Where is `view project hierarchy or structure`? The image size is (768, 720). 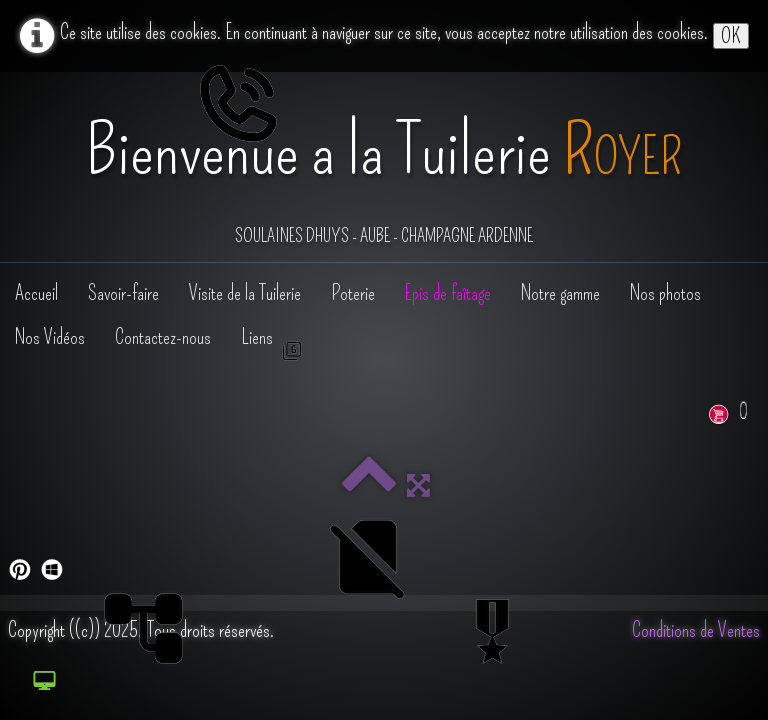 view project hierarchy or structure is located at coordinates (143, 628).